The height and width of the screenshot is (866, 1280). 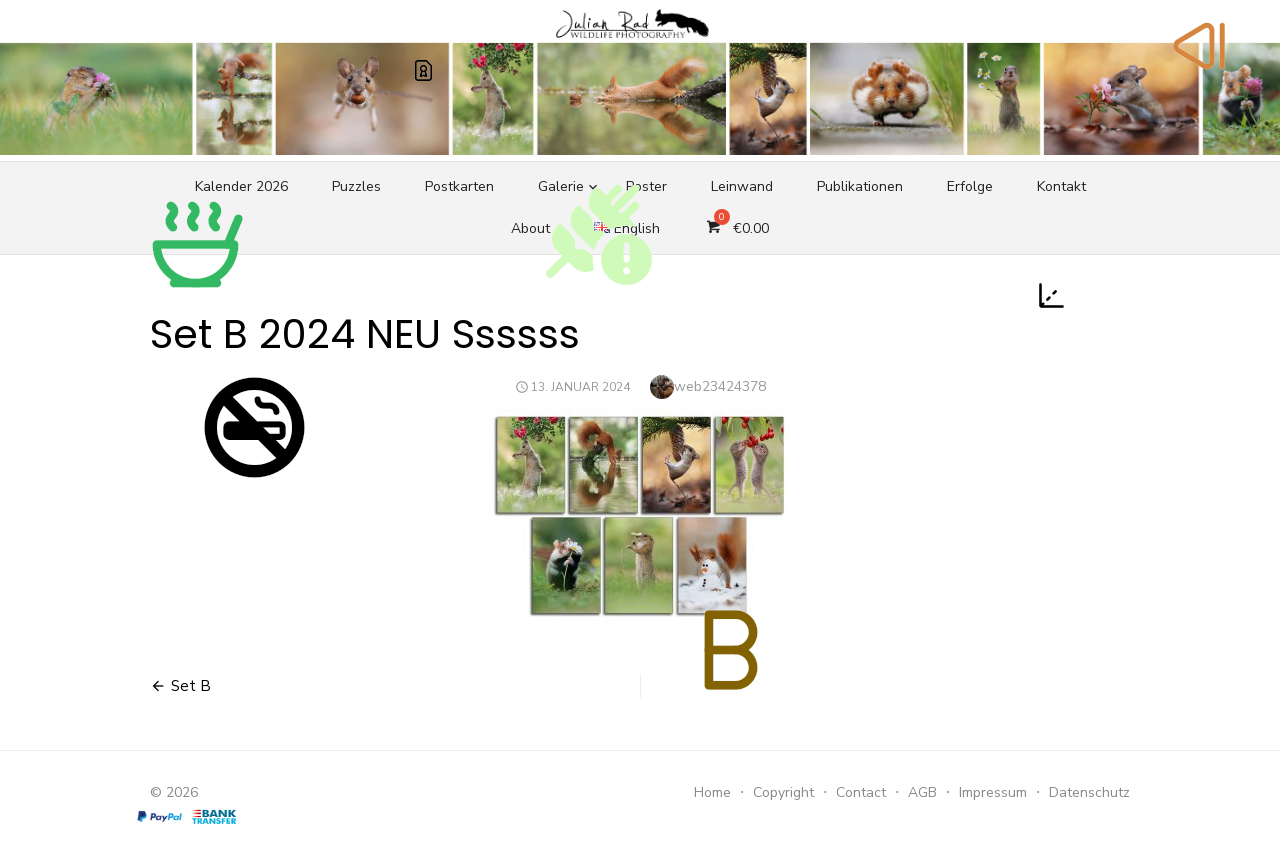 What do you see at coordinates (1051, 295) in the screenshot?
I see `toggle 3D view mode` at bounding box center [1051, 295].